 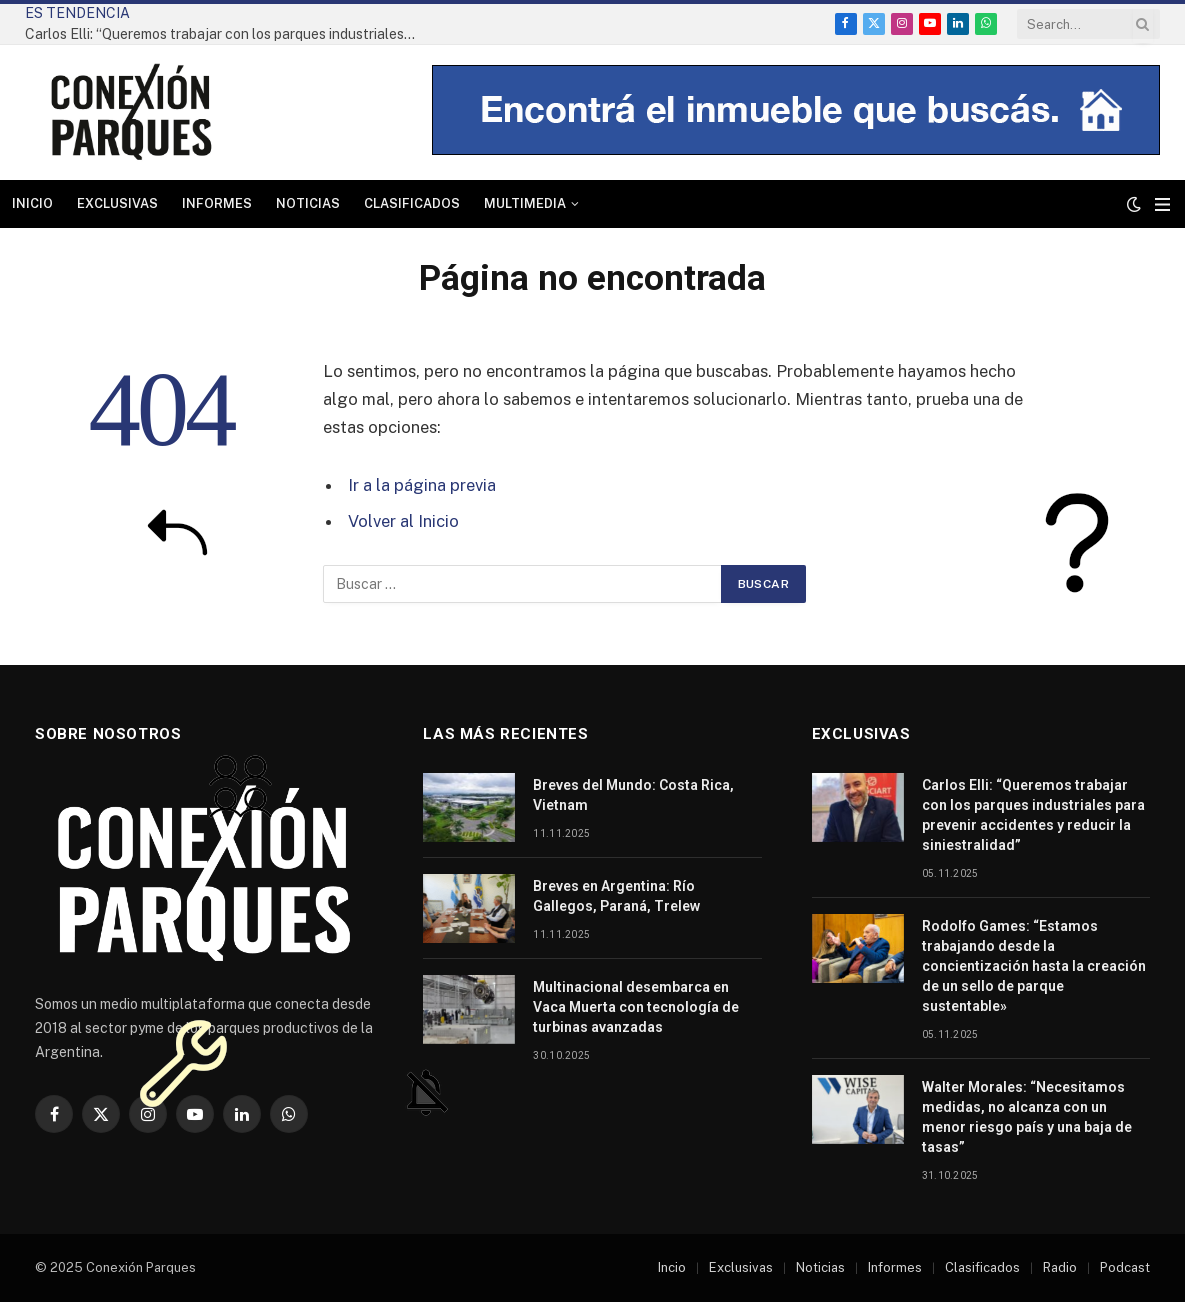 What do you see at coordinates (177, 532) in the screenshot?
I see `reply to a message` at bounding box center [177, 532].